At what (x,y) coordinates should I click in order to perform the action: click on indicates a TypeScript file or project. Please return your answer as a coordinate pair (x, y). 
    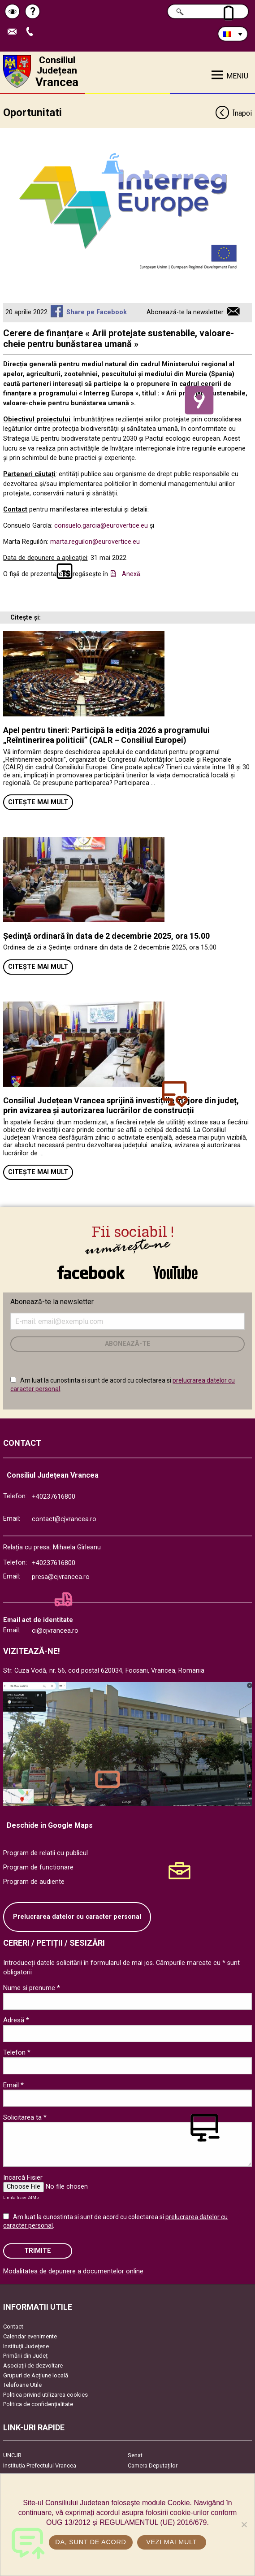
    Looking at the image, I should click on (65, 571).